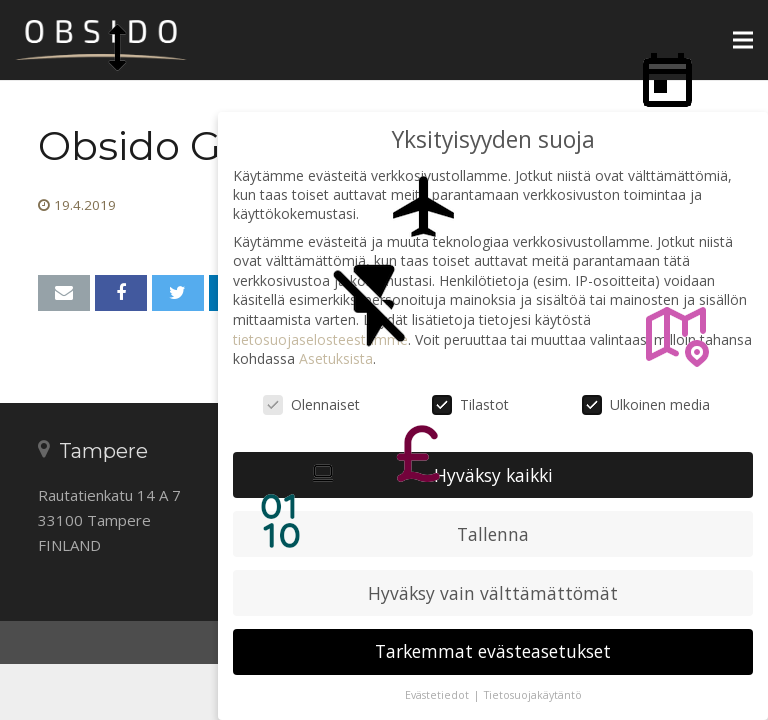 The height and width of the screenshot is (720, 768). Describe the element at coordinates (667, 82) in the screenshot. I see `view today's date or events` at that location.